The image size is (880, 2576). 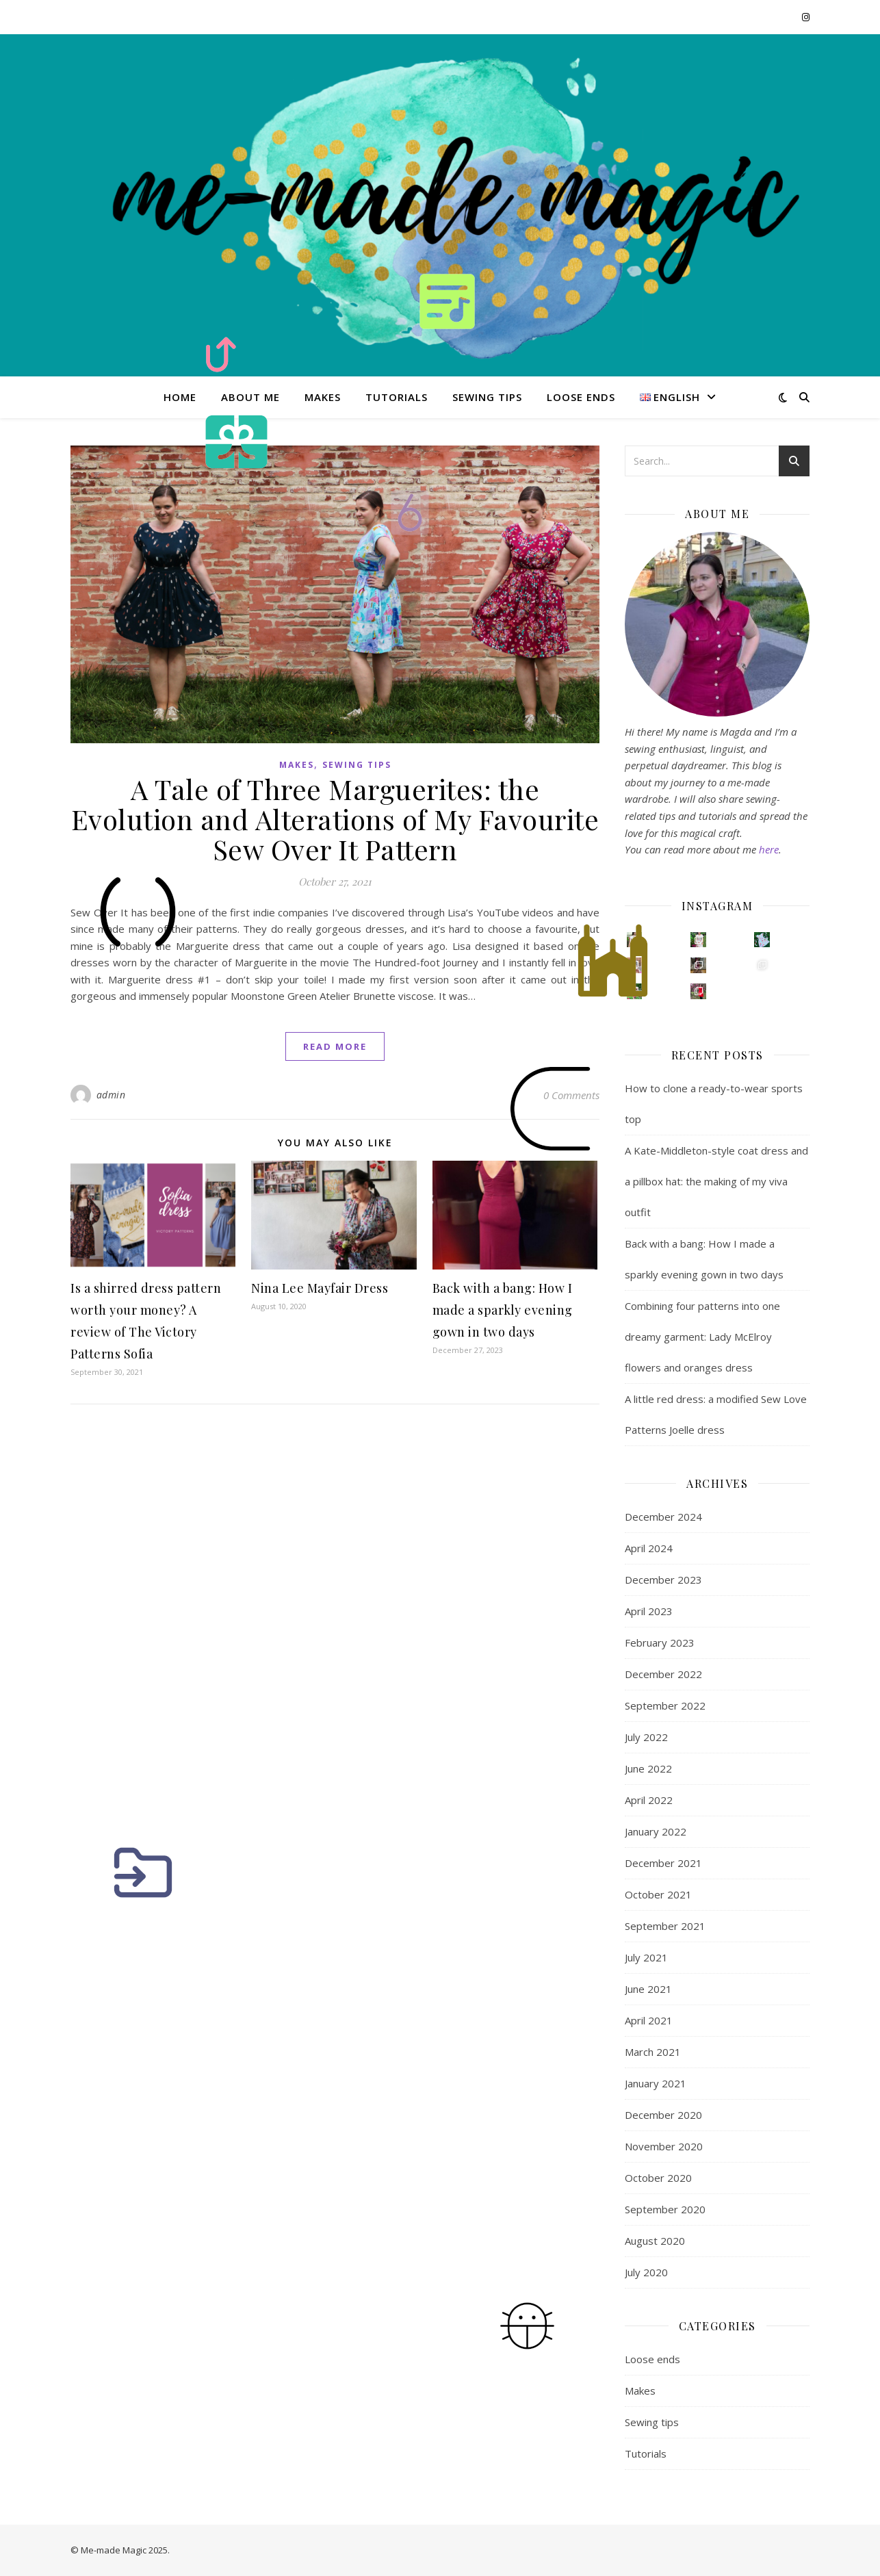 What do you see at coordinates (552, 1109) in the screenshot?
I see `indicates a proper subset relationship in mathematical notation` at bounding box center [552, 1109].